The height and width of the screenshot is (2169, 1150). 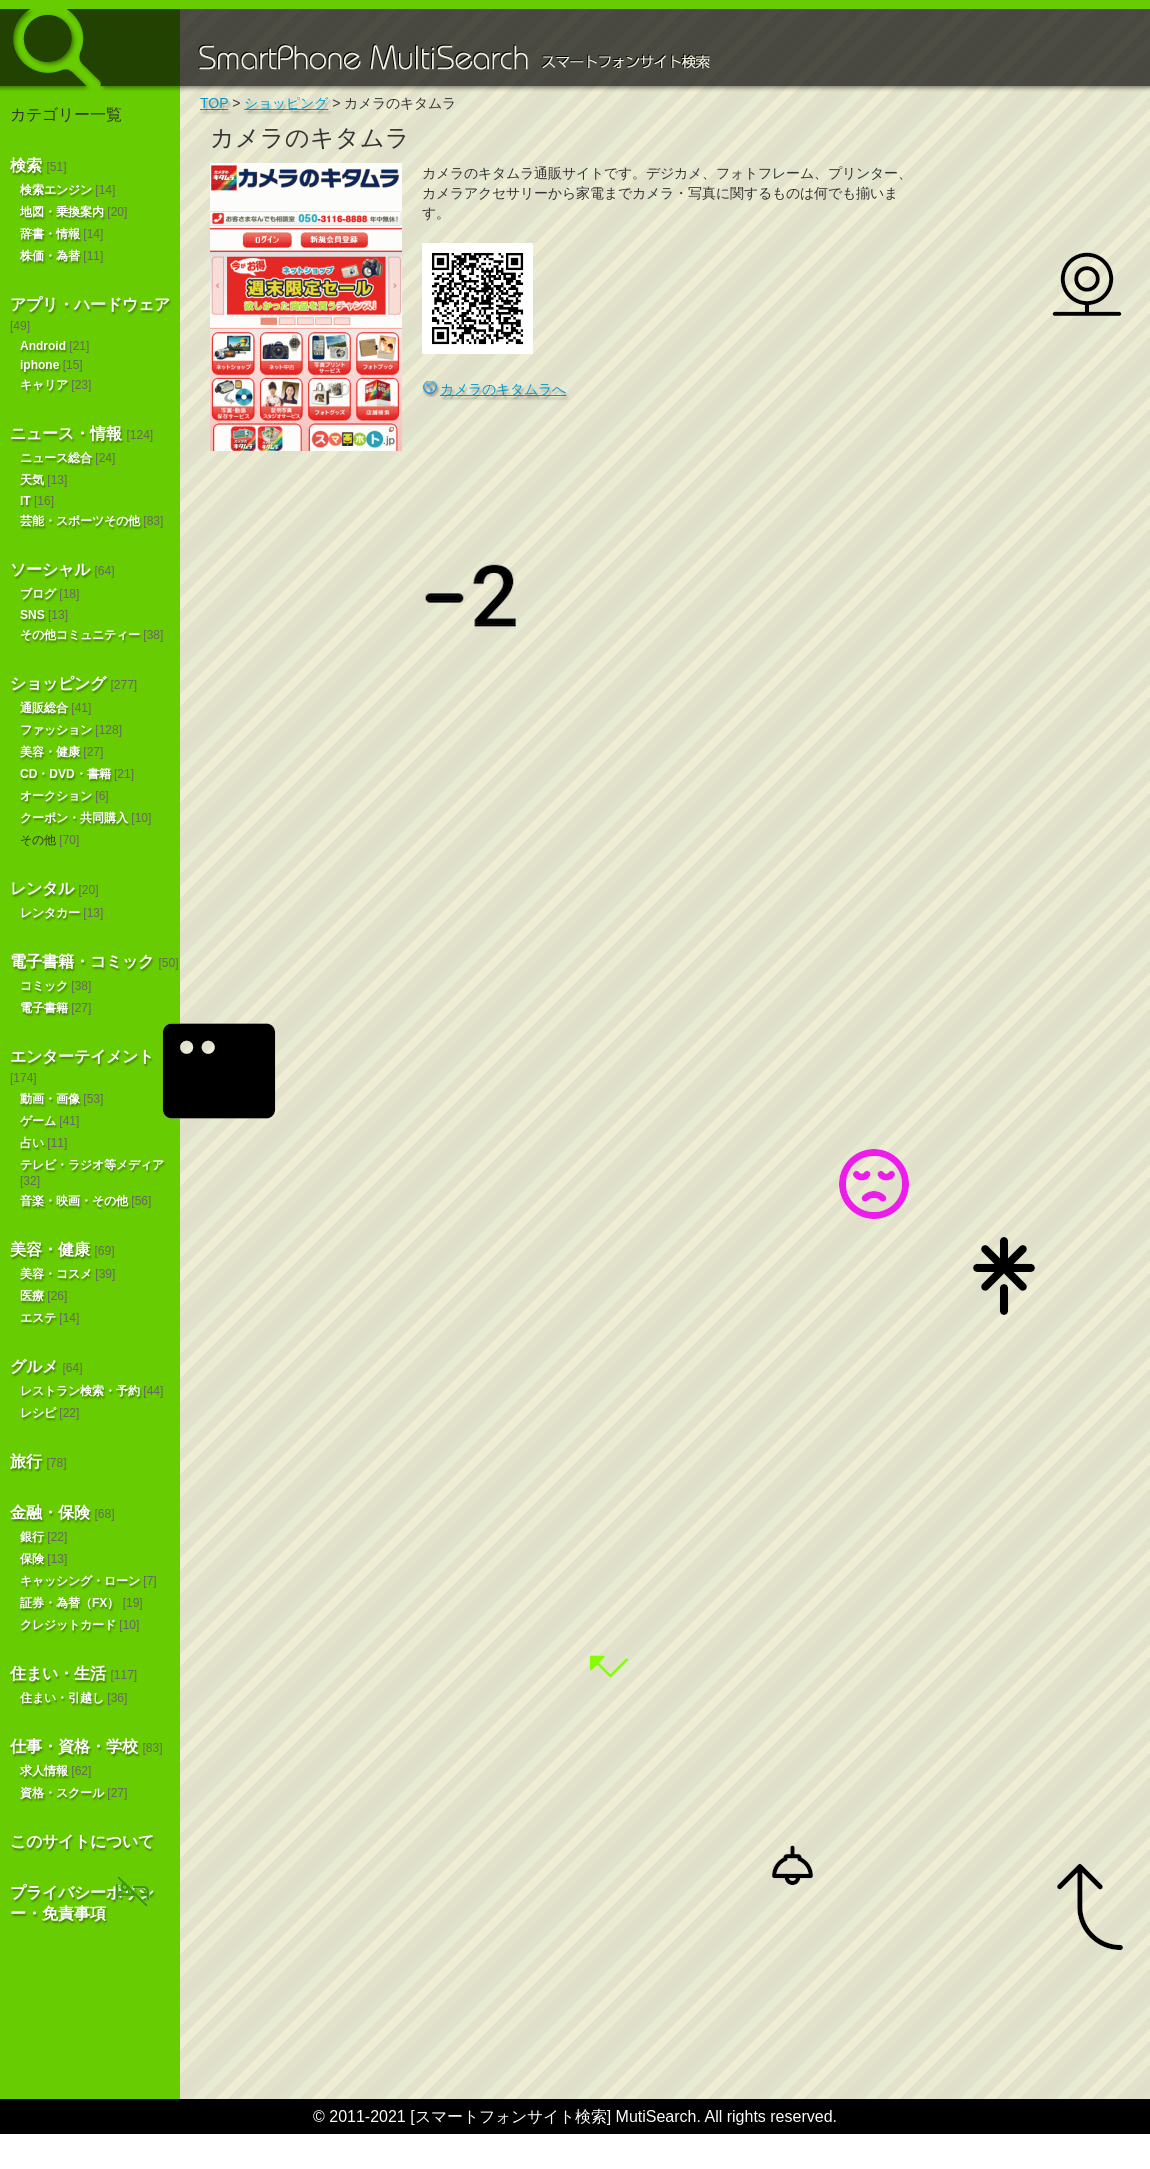 I want to click on decrease exposure by 2 stops, so click(x=473, y=598).